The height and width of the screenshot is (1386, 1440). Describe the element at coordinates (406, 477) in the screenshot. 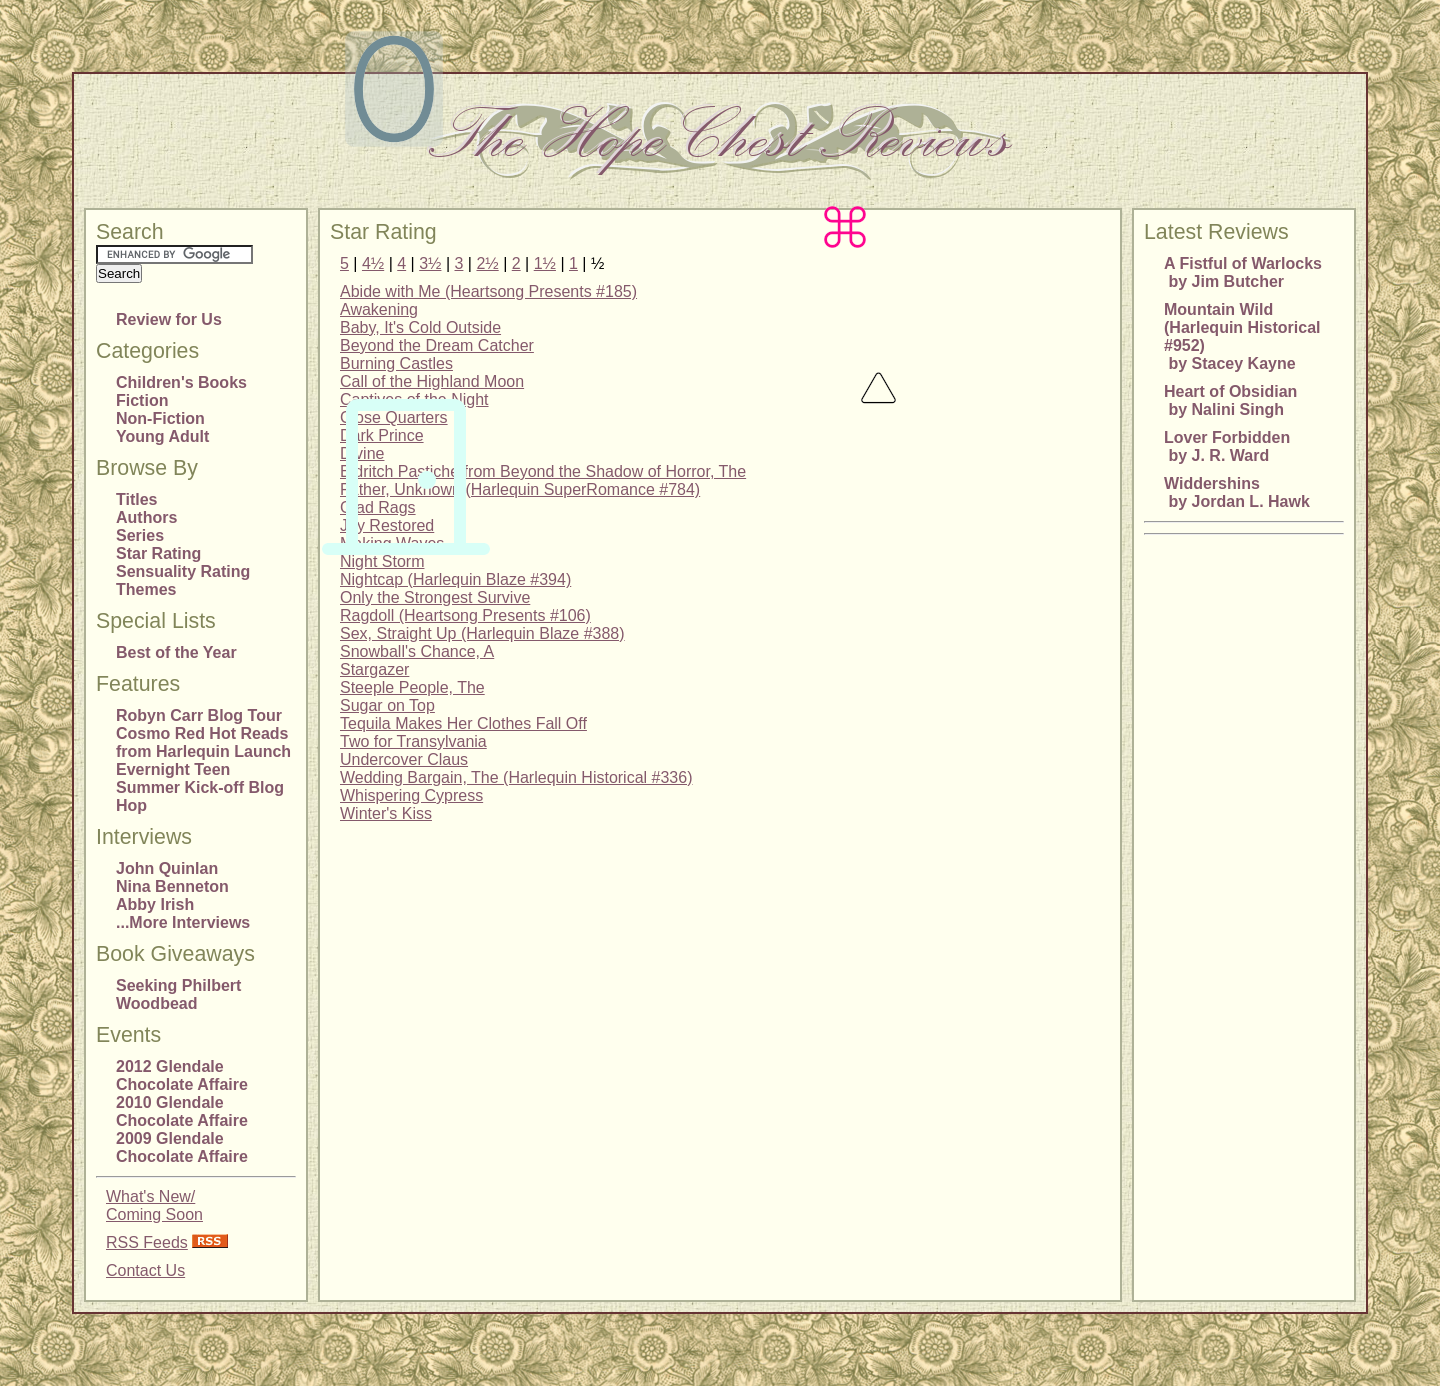

I see `exit or log out of the application` at that location.